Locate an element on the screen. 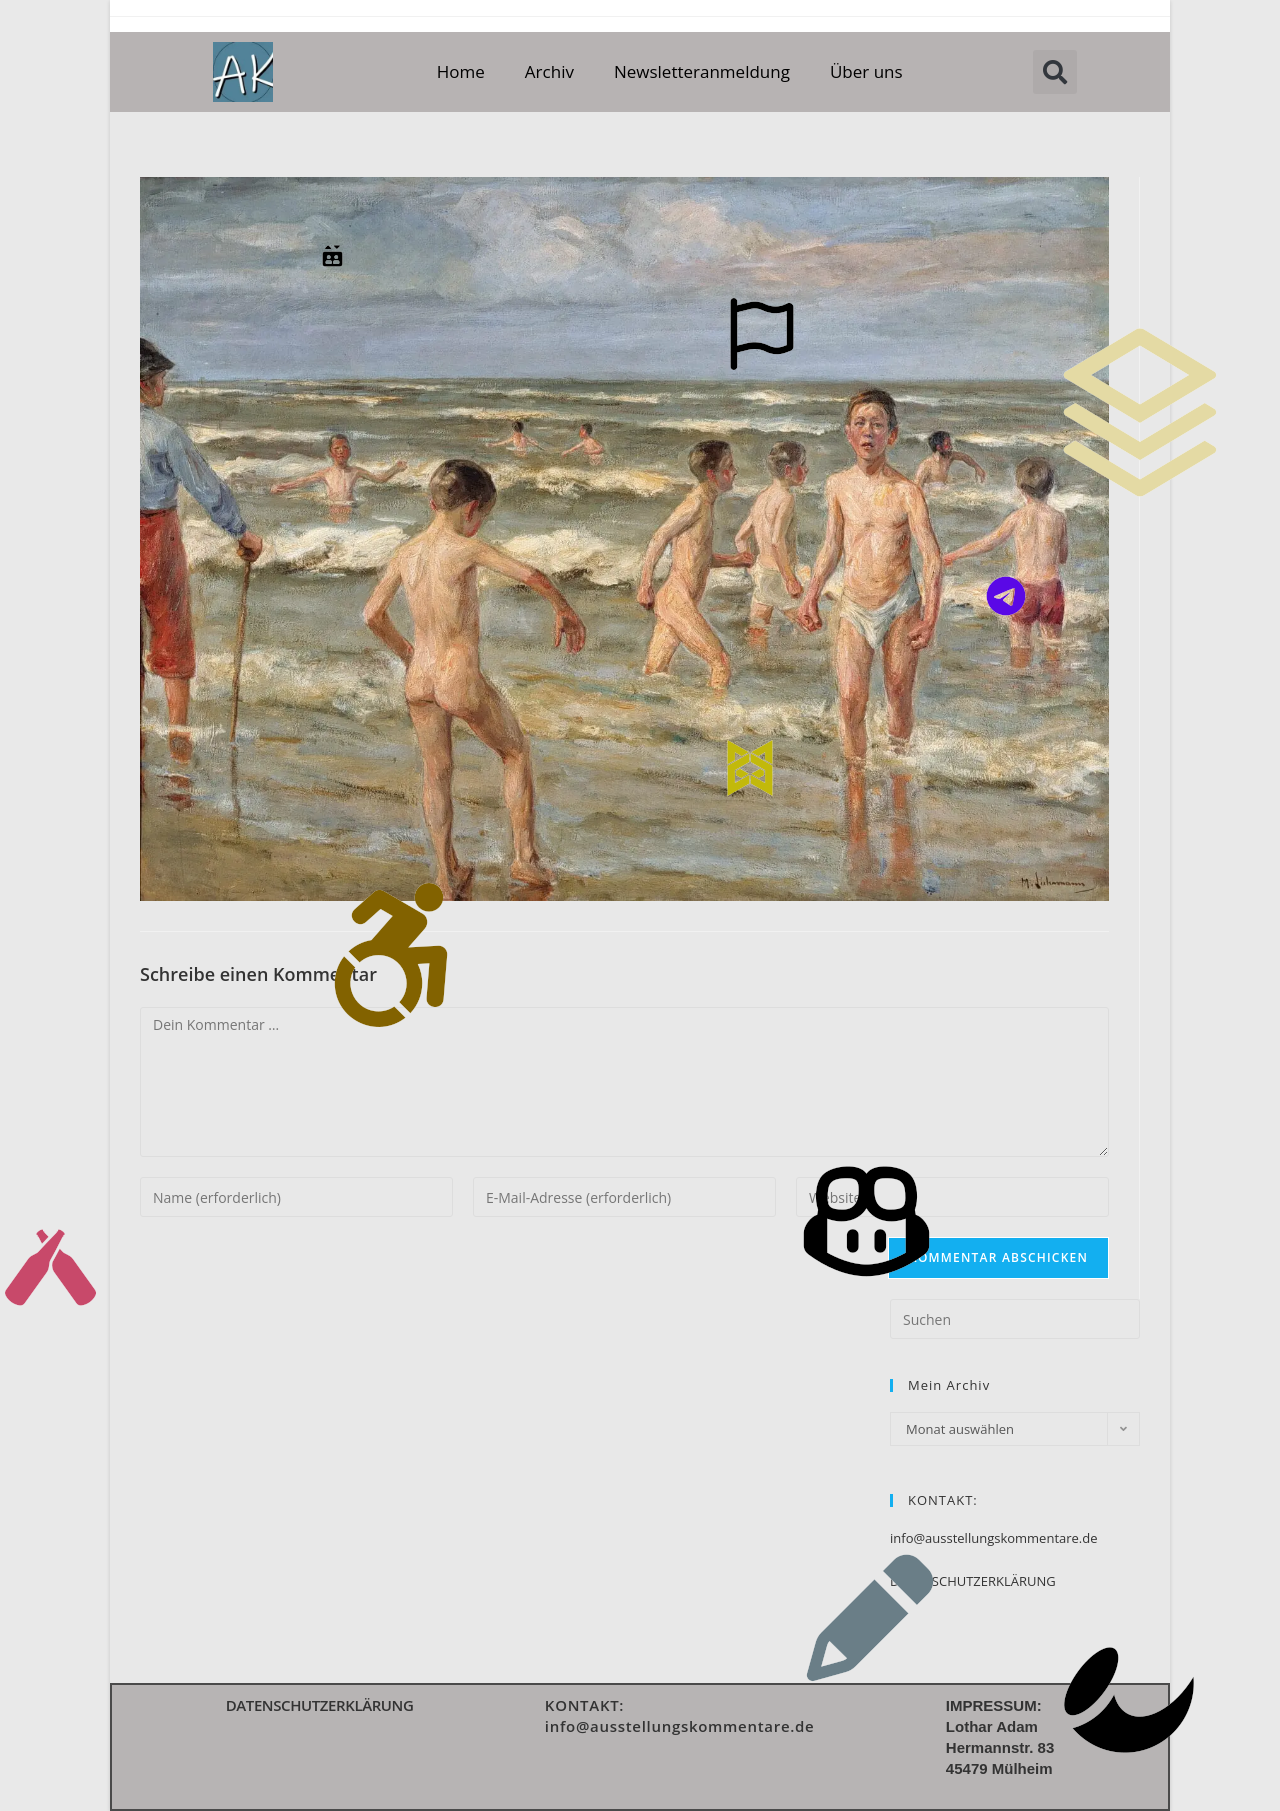 The image size is (1280, 1811). open microsoft copilot is located at coordinates (866, 1220).